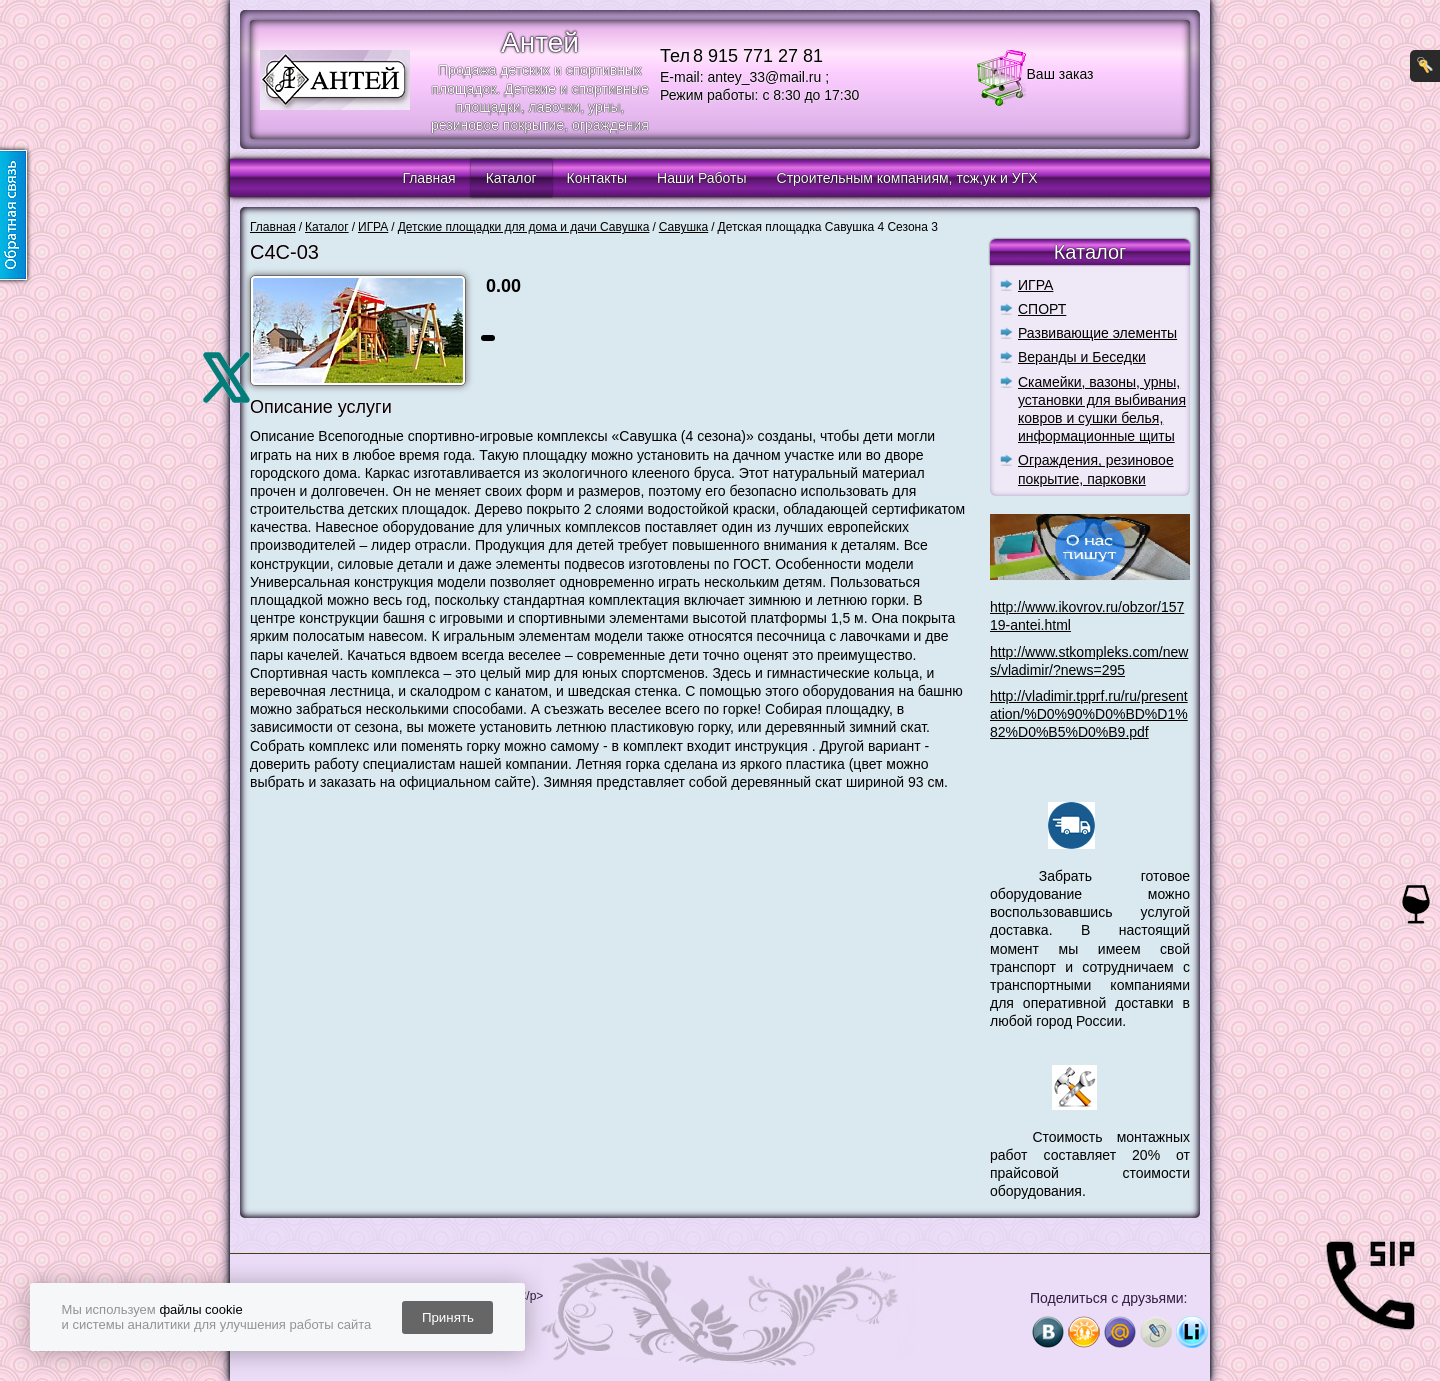 The height and width of the screenshot is (1381, 1440). What do you see at coordinates (1416, 903) in the screenshot?
I see `browse wine or beverage options` at bounding box center [1416, 903].